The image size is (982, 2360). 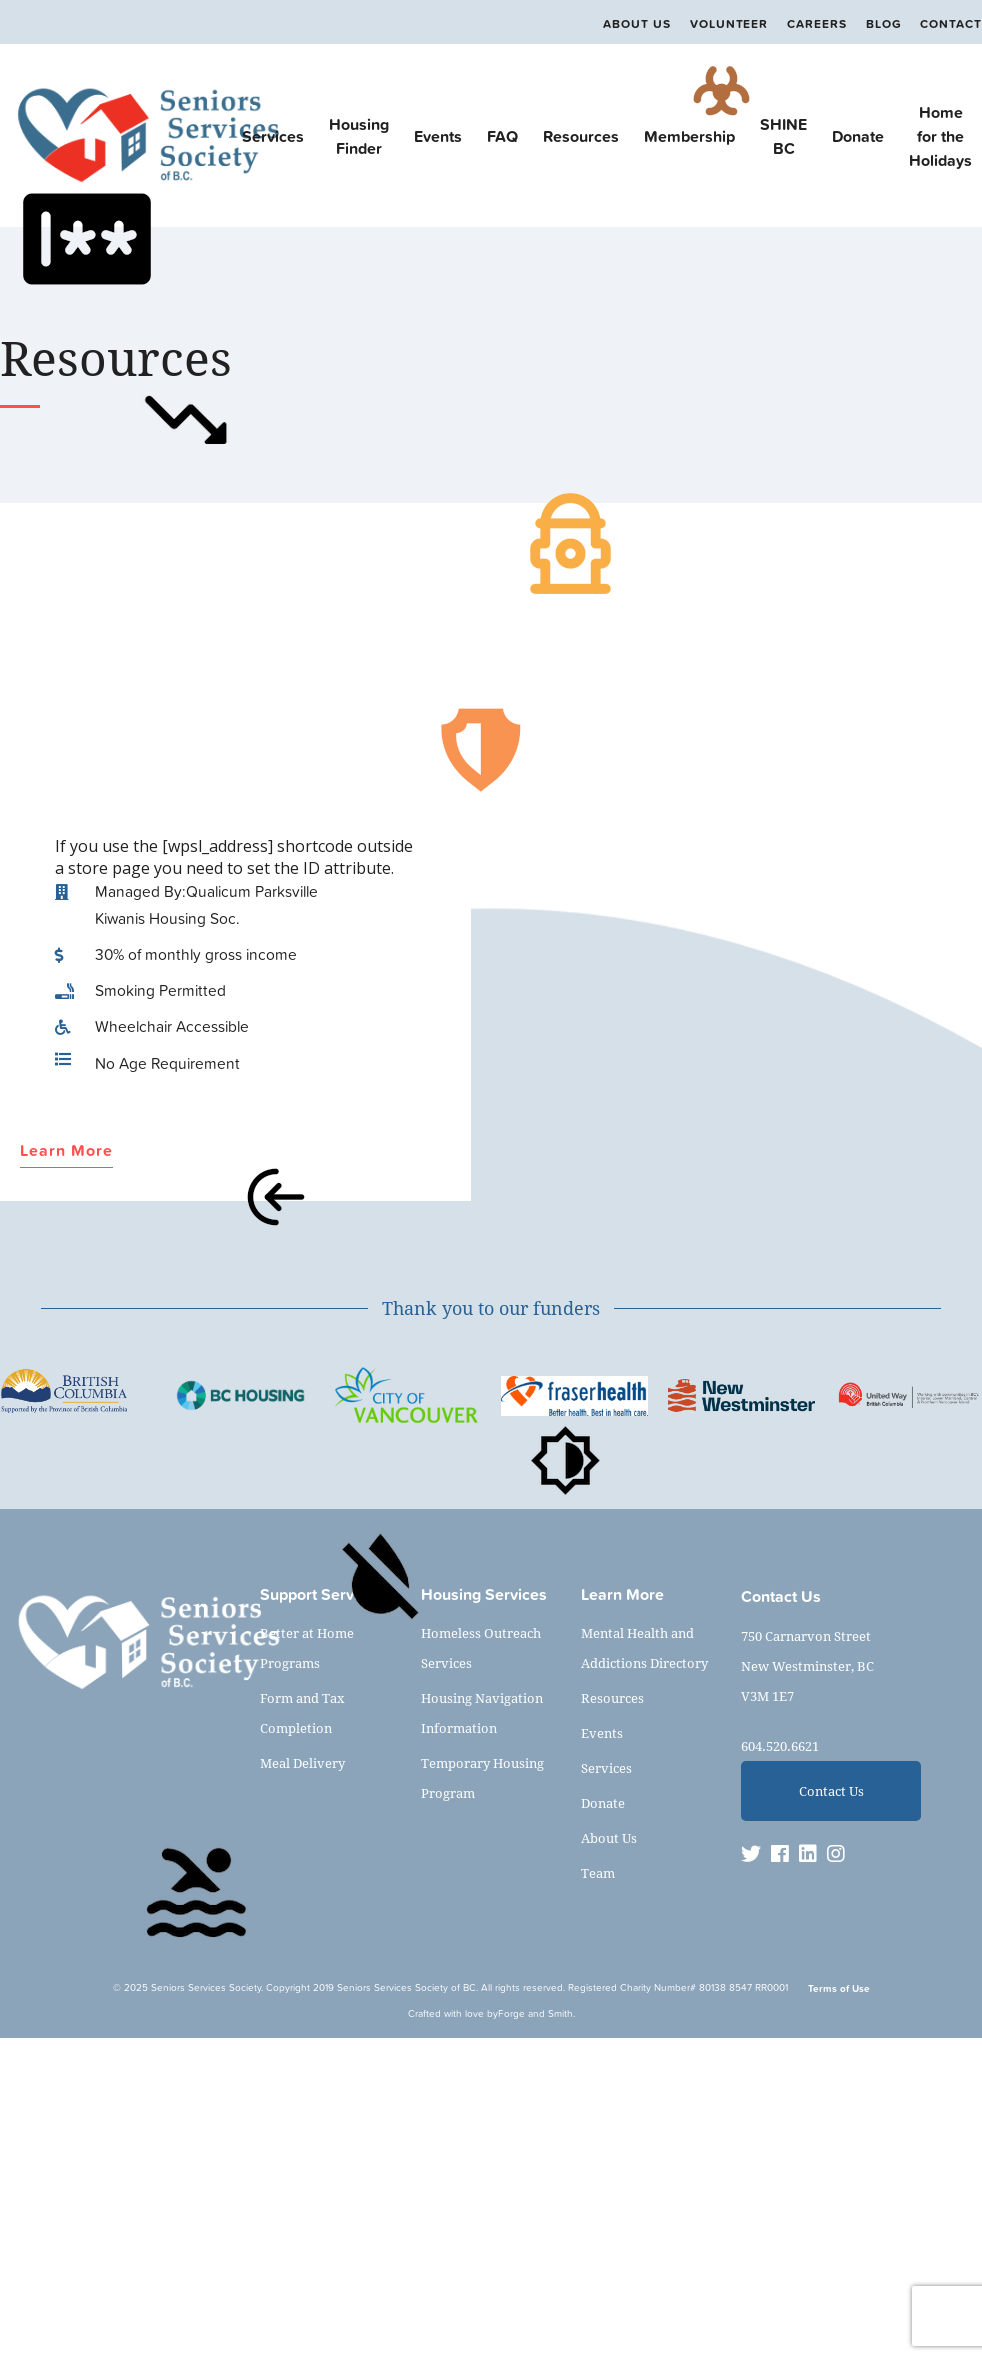 I want to click on indicates hazardous or biohazardous material warning, so click(x=721, y=92).